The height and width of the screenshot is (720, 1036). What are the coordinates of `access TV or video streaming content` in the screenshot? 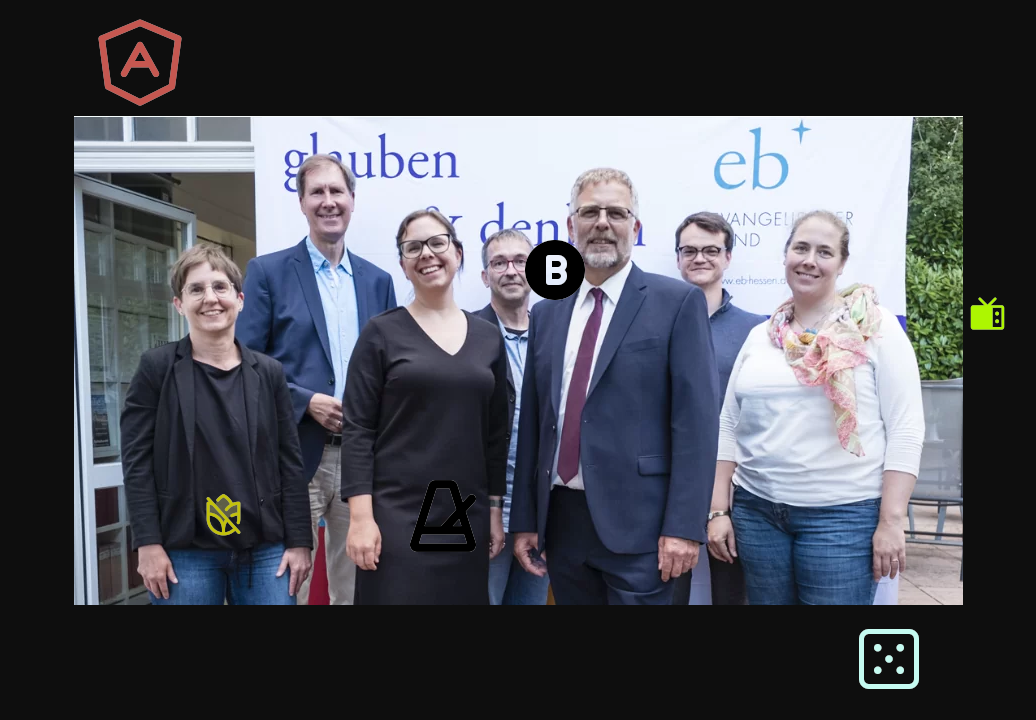 It's located at (987, 315).